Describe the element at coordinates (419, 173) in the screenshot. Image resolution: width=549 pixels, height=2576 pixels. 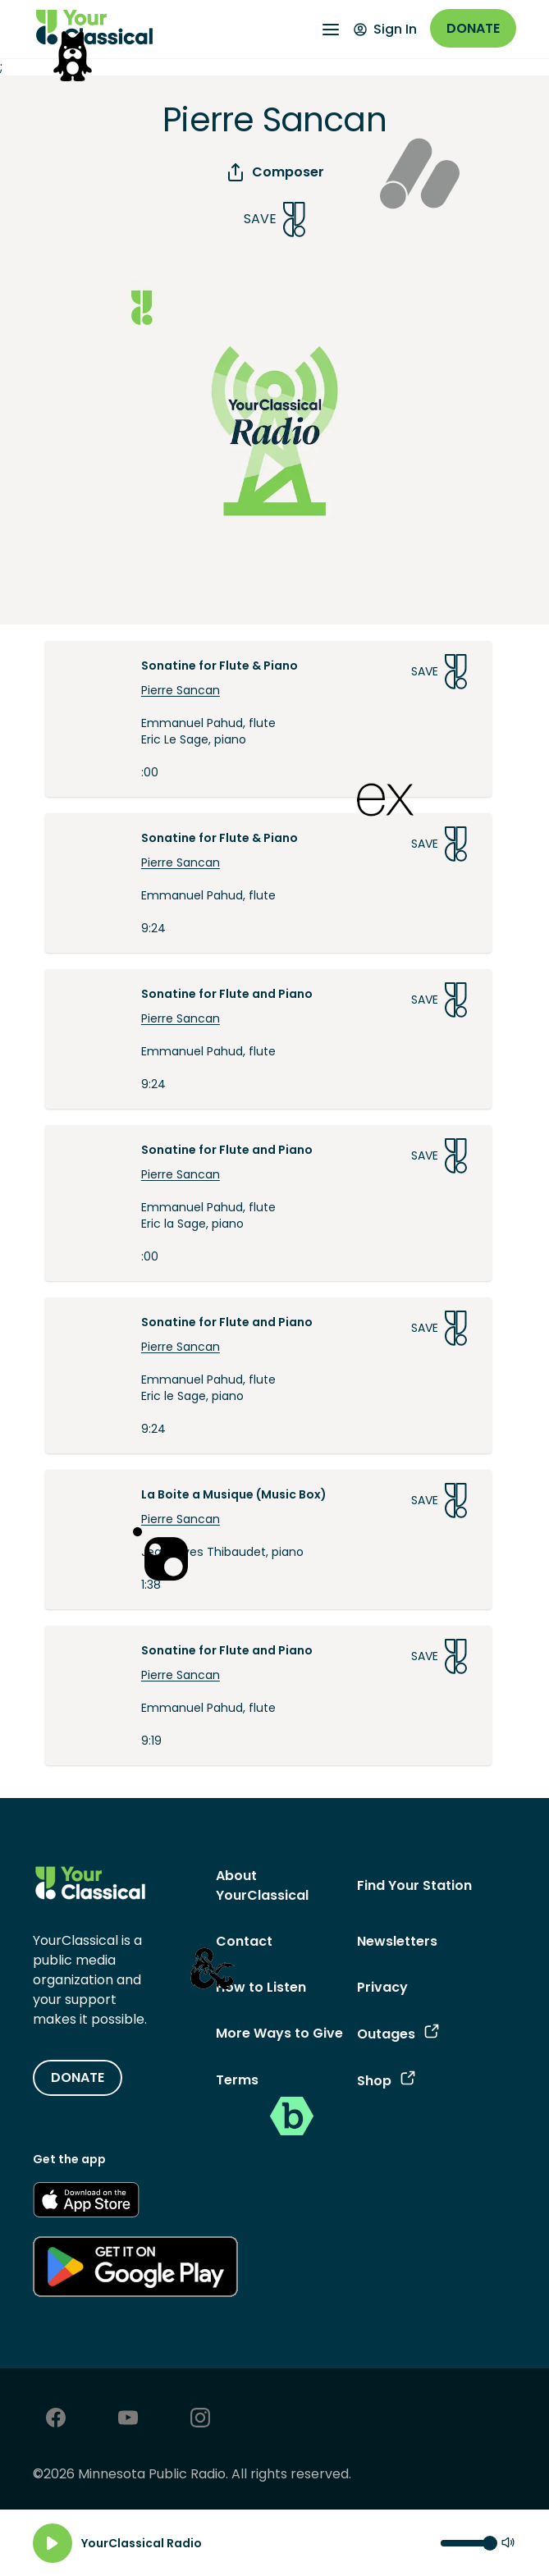
I see `google adsense logo` at that location.